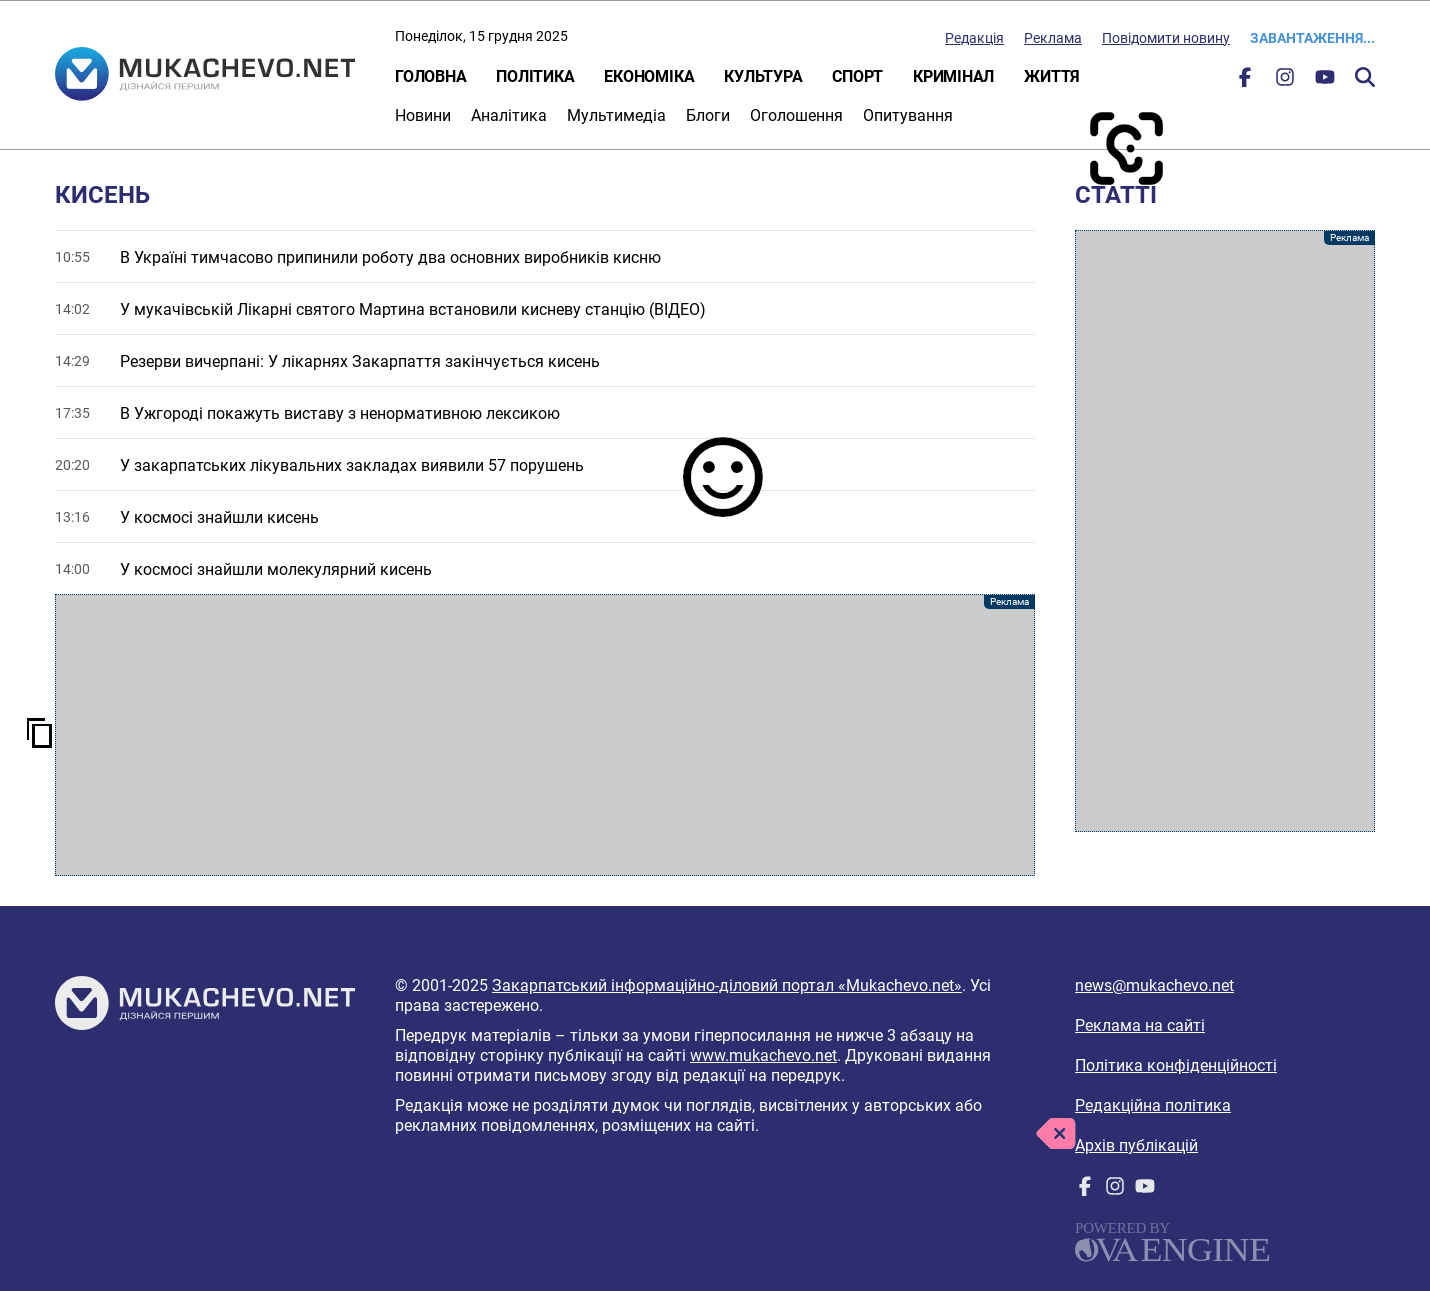  I want to click on rate your experience with a positive reaction, so click(723, 477).